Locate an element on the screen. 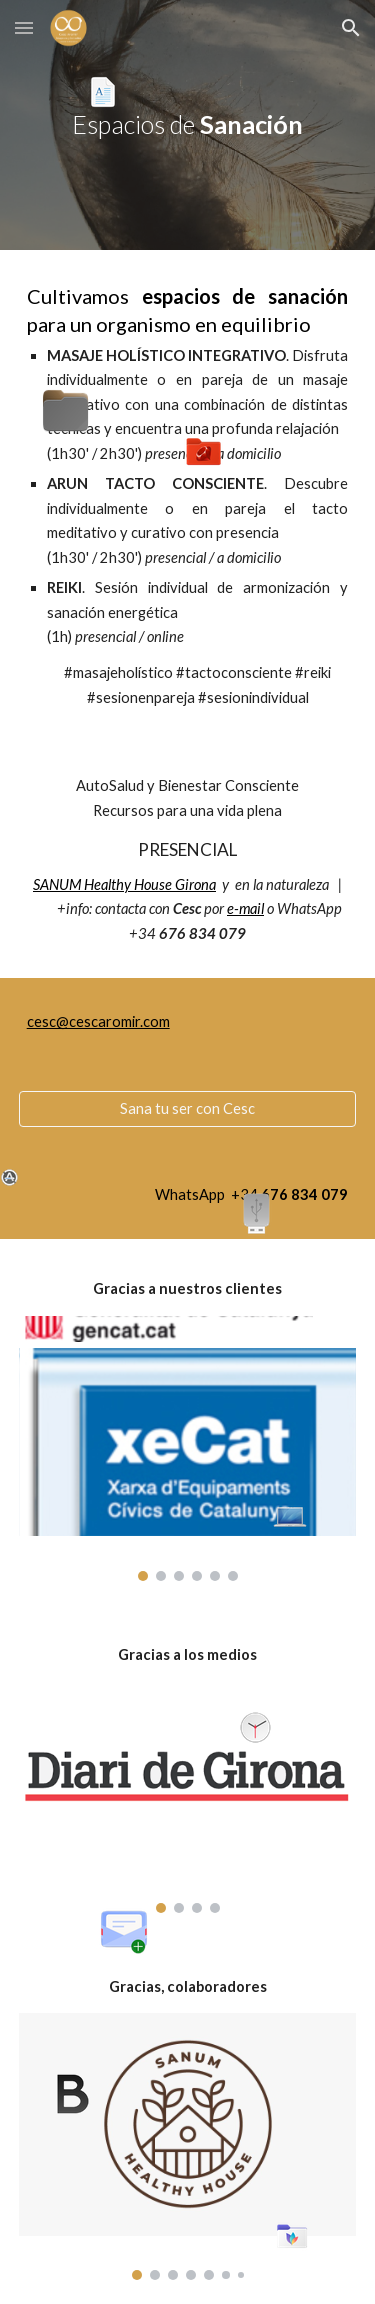 The image size is (375, 2304). open the software update manager is located at coordinates (9, 1177).